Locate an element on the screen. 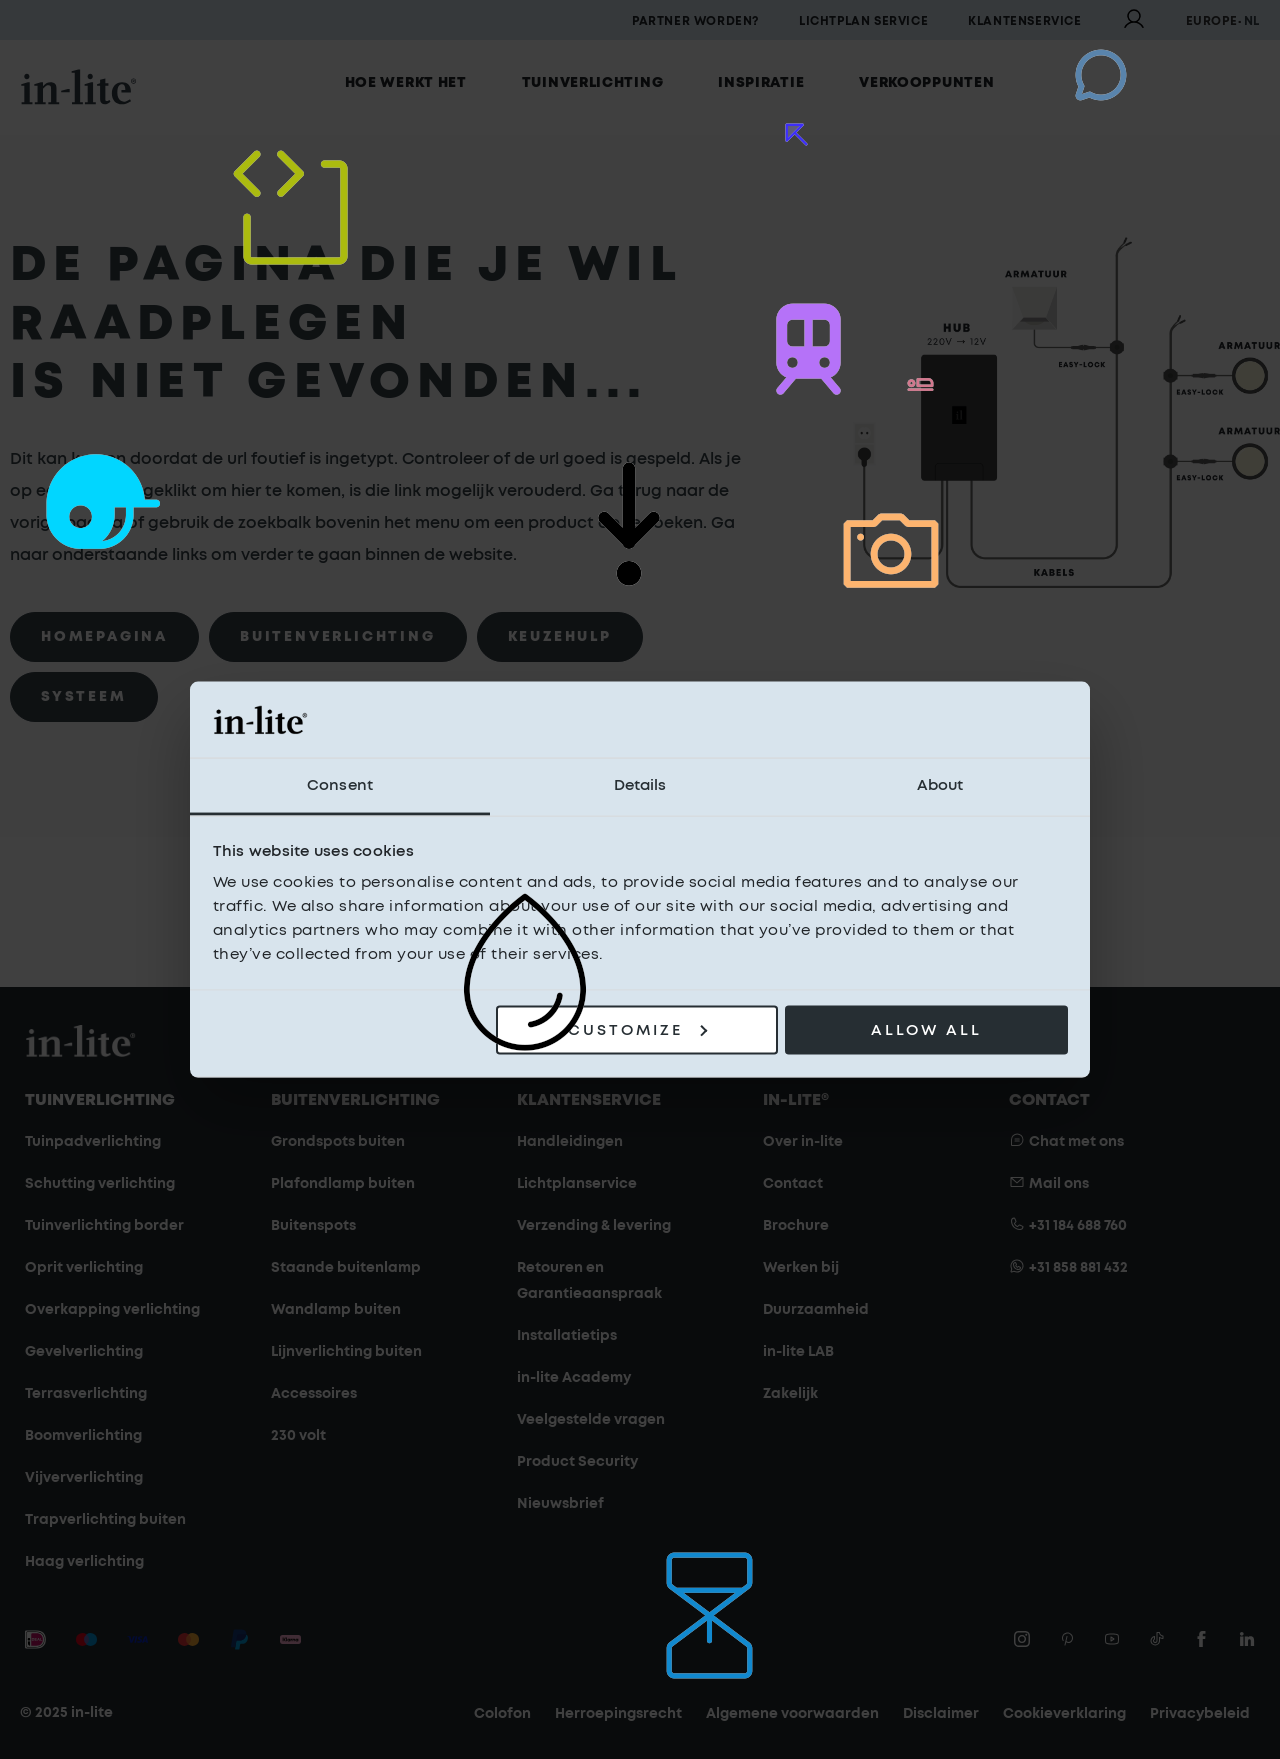  take a photo or screenshot is located at coordinates (891, 554).